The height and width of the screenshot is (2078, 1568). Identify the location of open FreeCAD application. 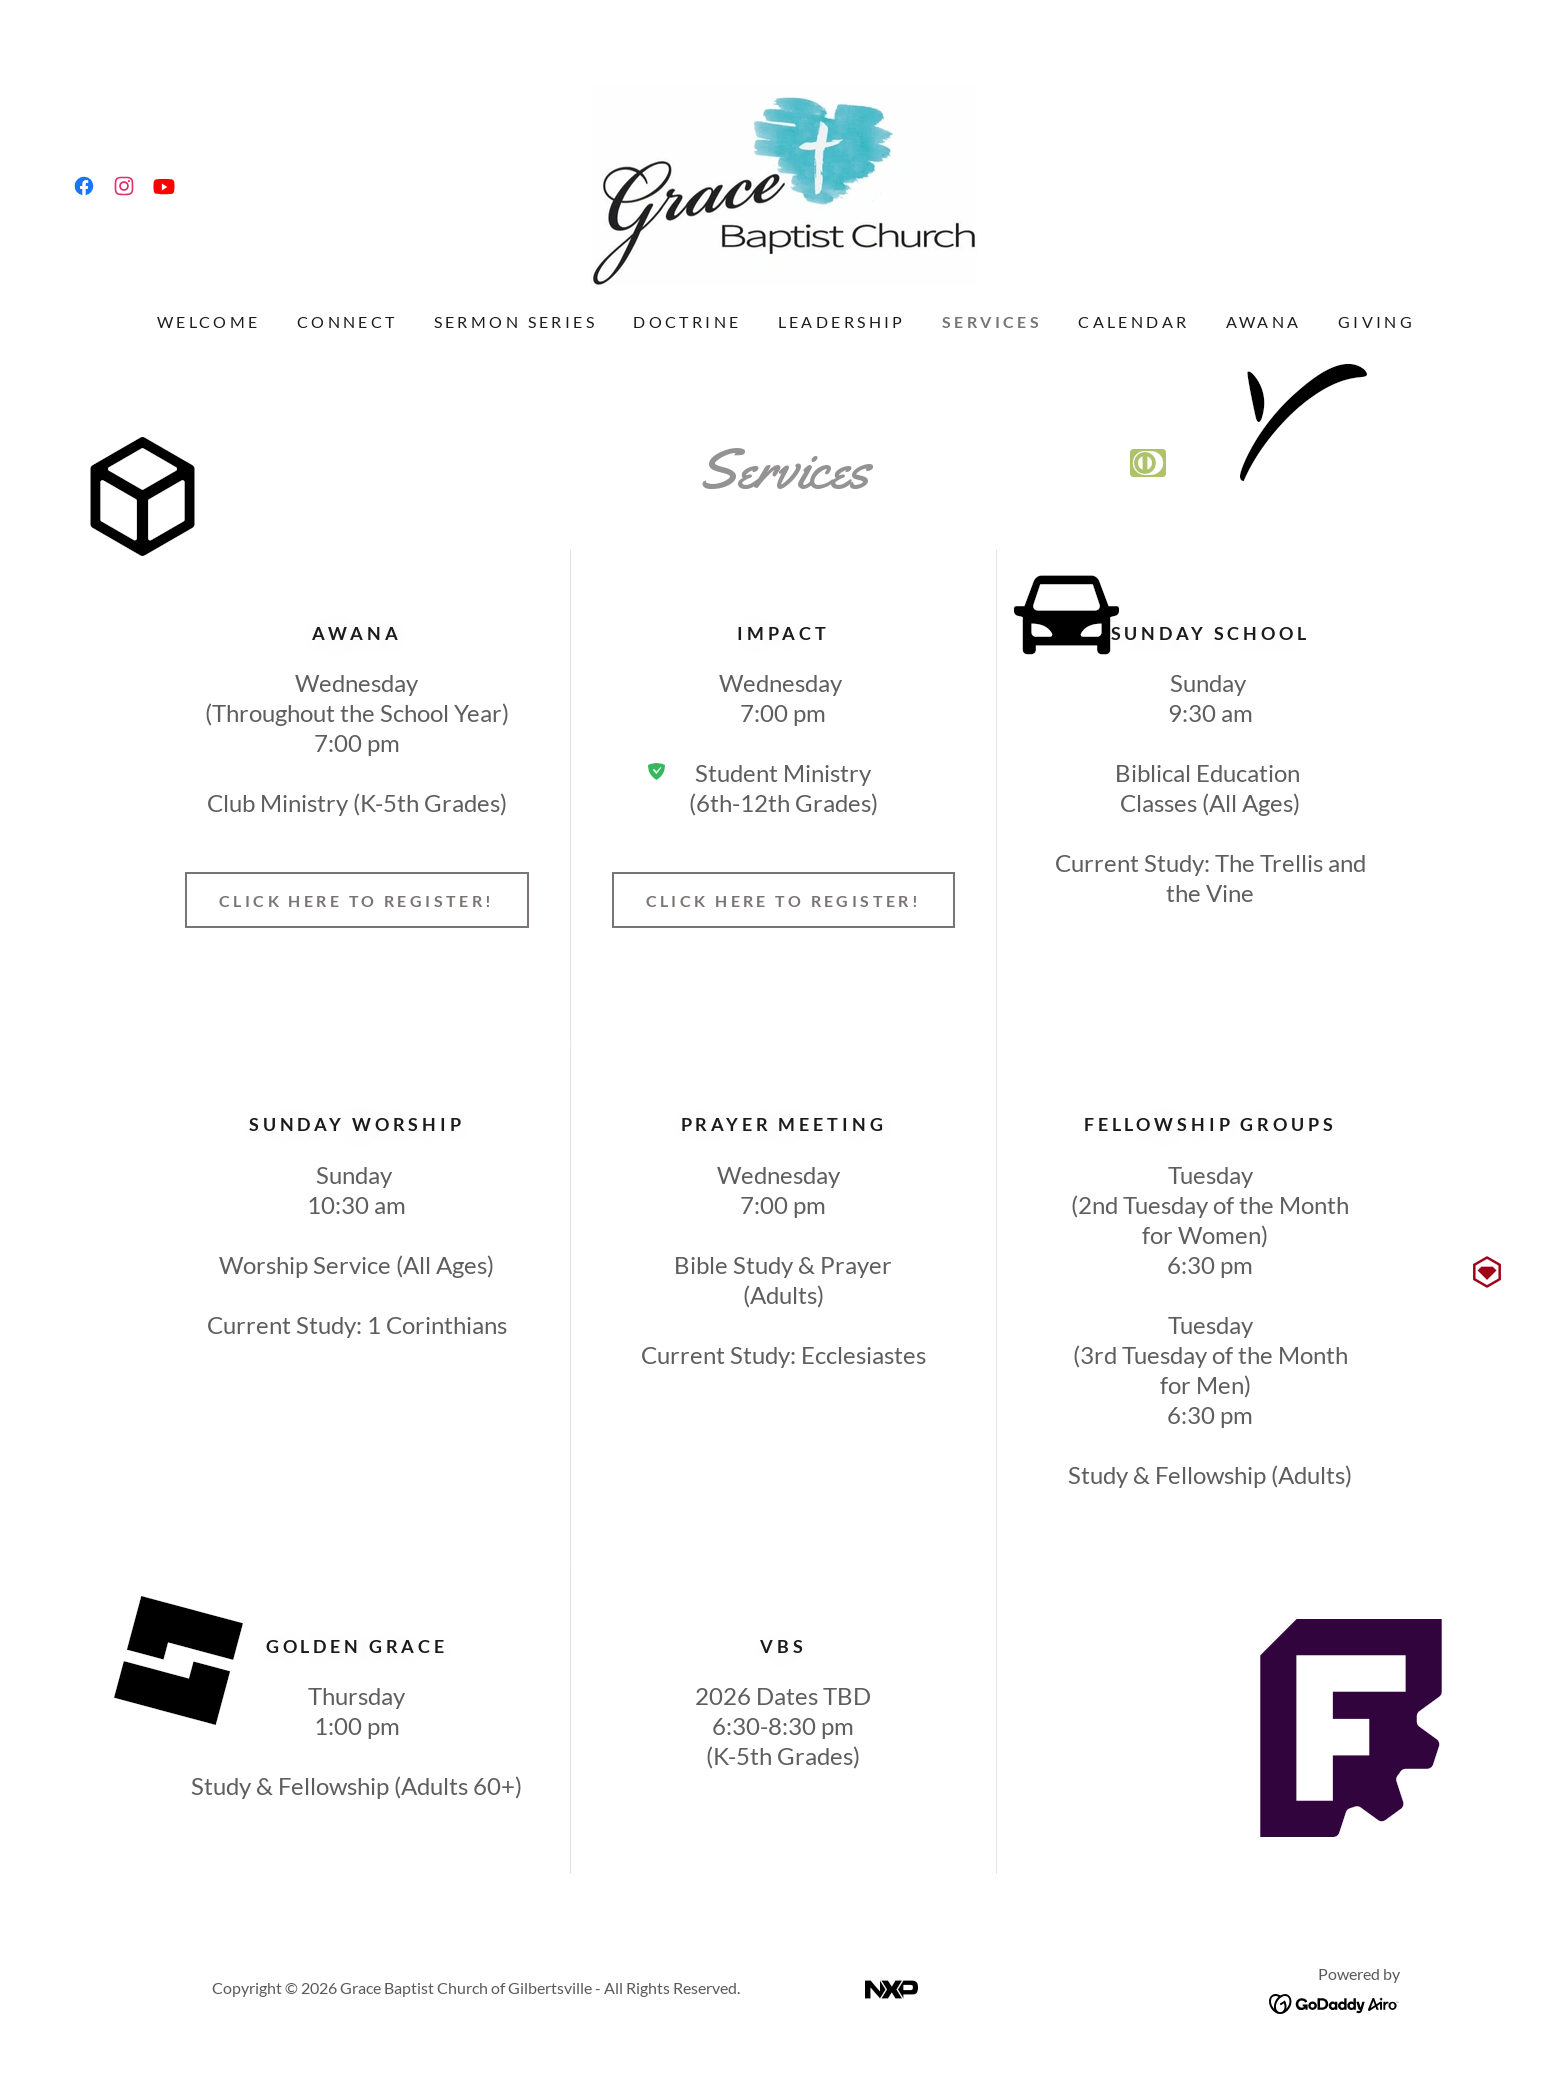
(1351, 1728).